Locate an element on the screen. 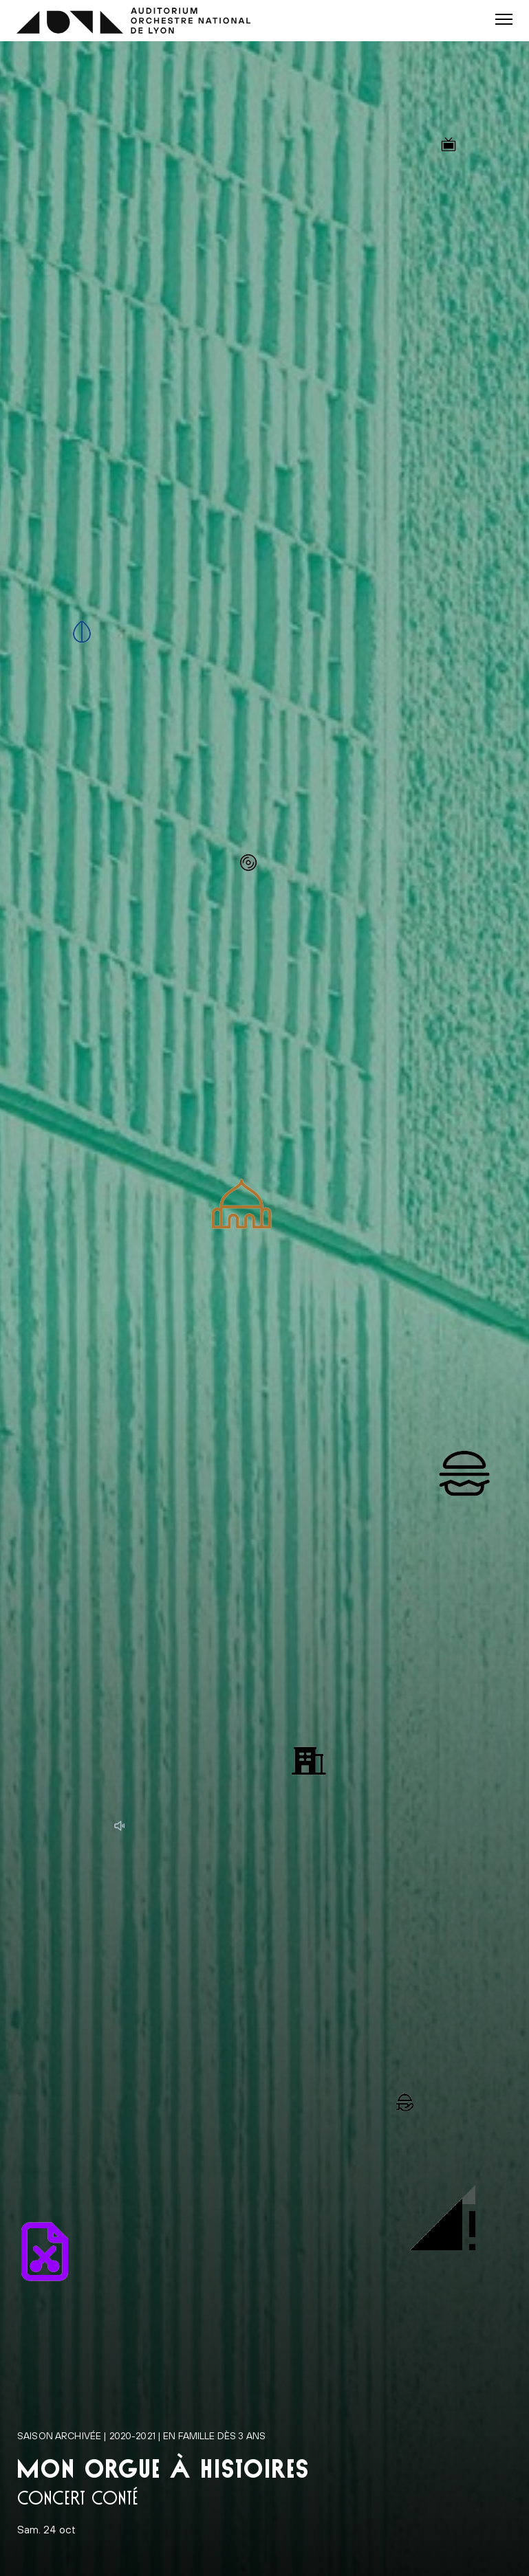  view office or workplace location is located at coordinates (307, 1761).